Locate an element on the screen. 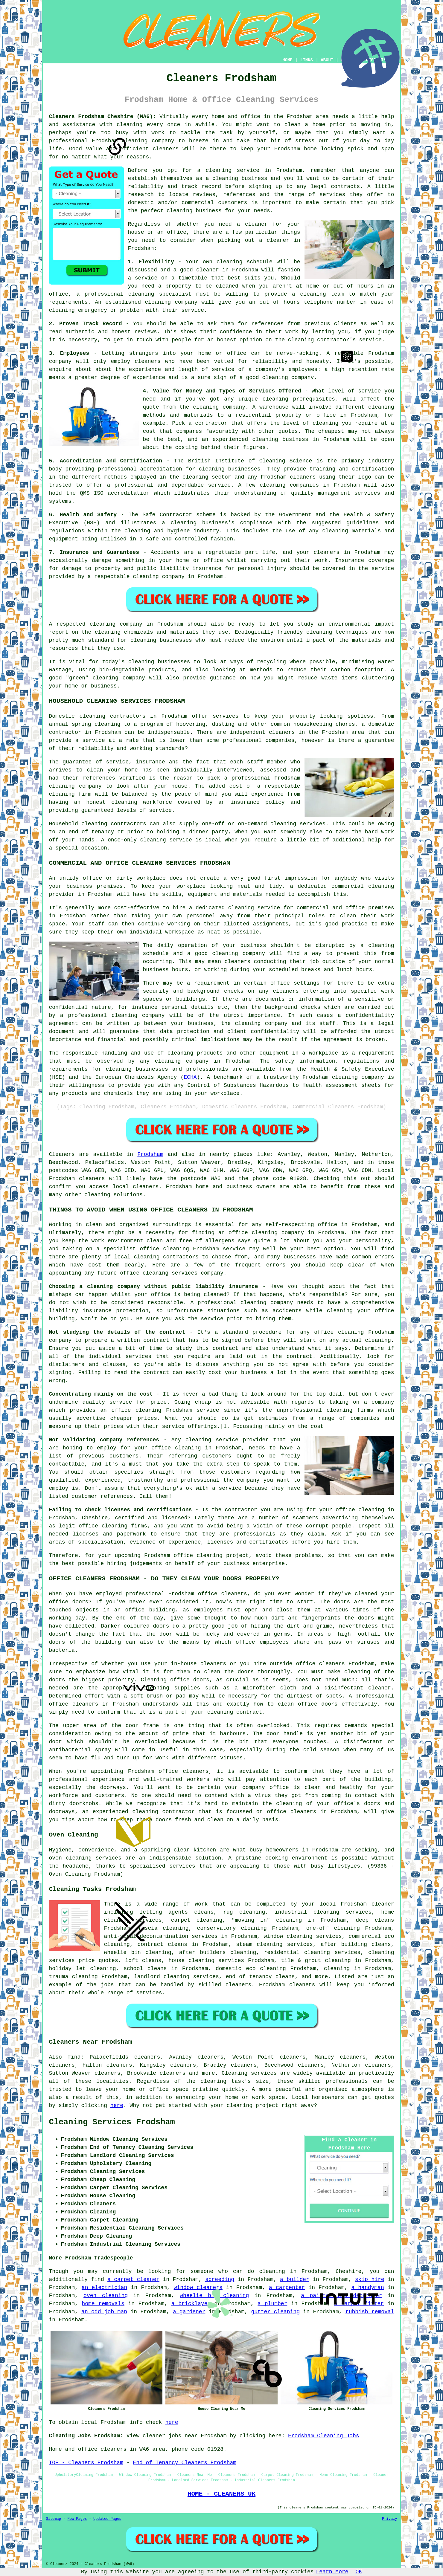 The height and width of the screenshot is (2576, 443). open the Yelp app is located at coordinates (220, 2303).